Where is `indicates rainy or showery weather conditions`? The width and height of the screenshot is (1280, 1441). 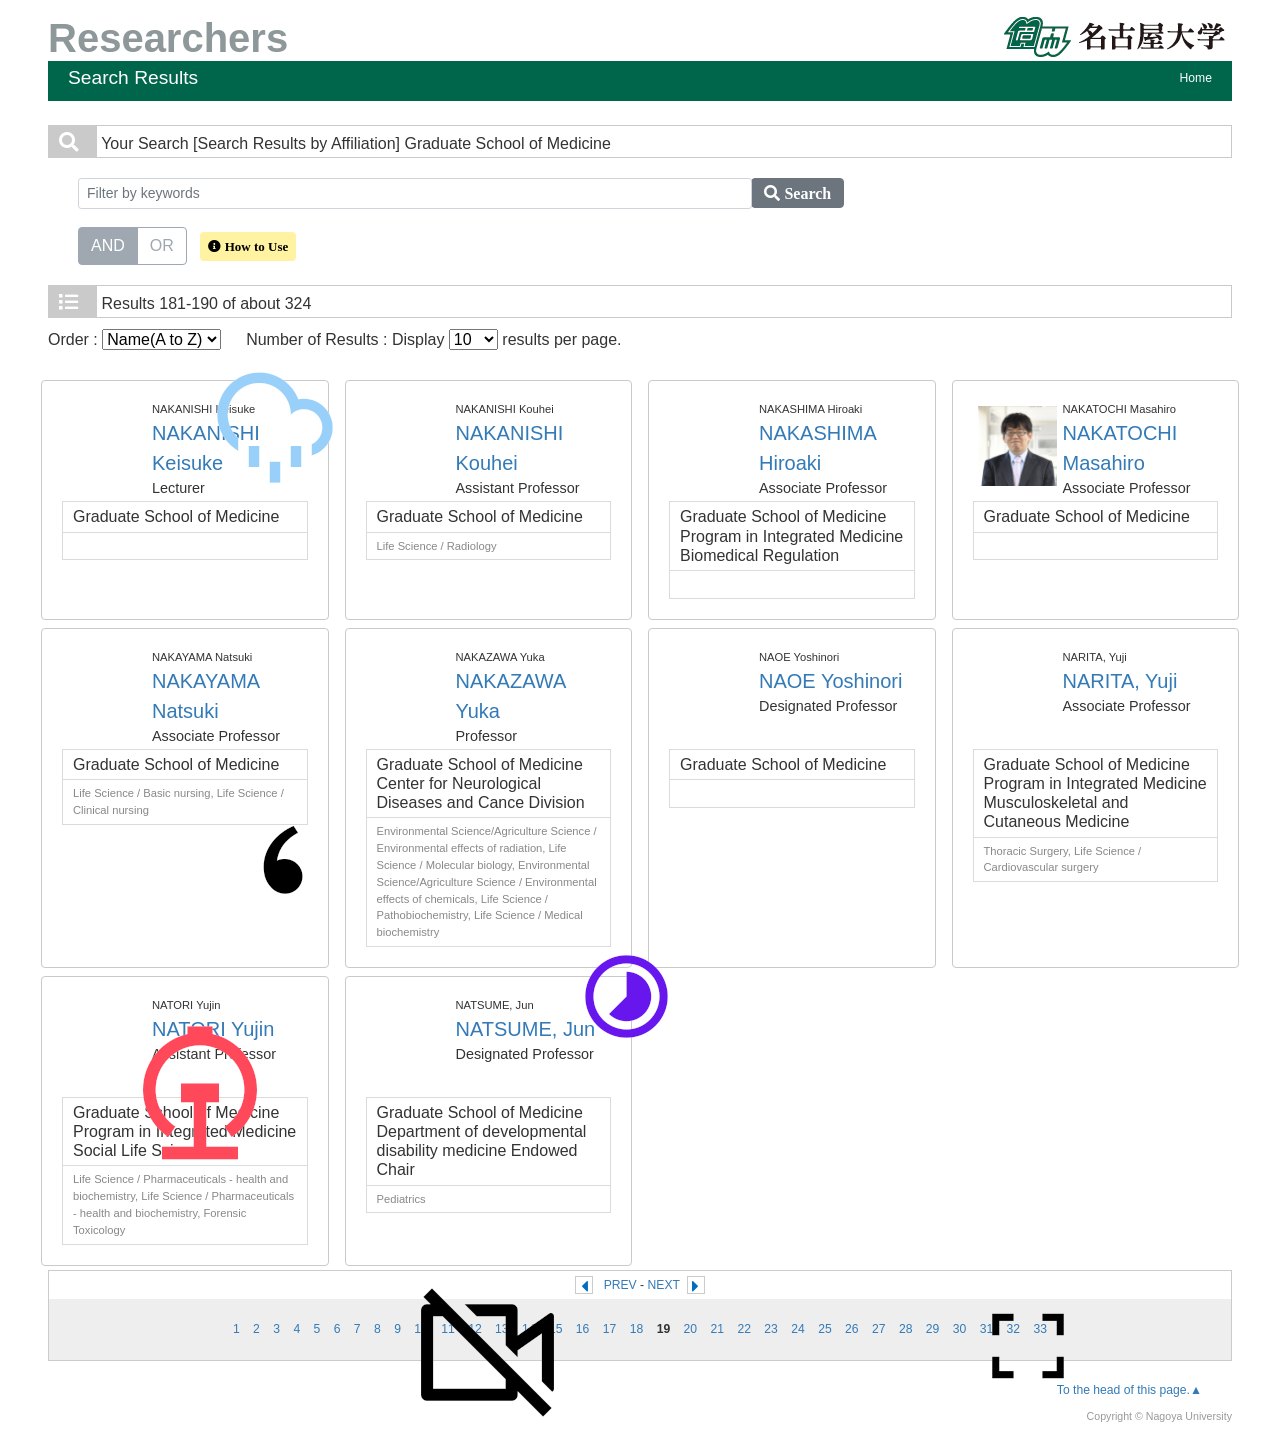 indicates rainy or showery weather conditions is located at coordinates (275, 425).